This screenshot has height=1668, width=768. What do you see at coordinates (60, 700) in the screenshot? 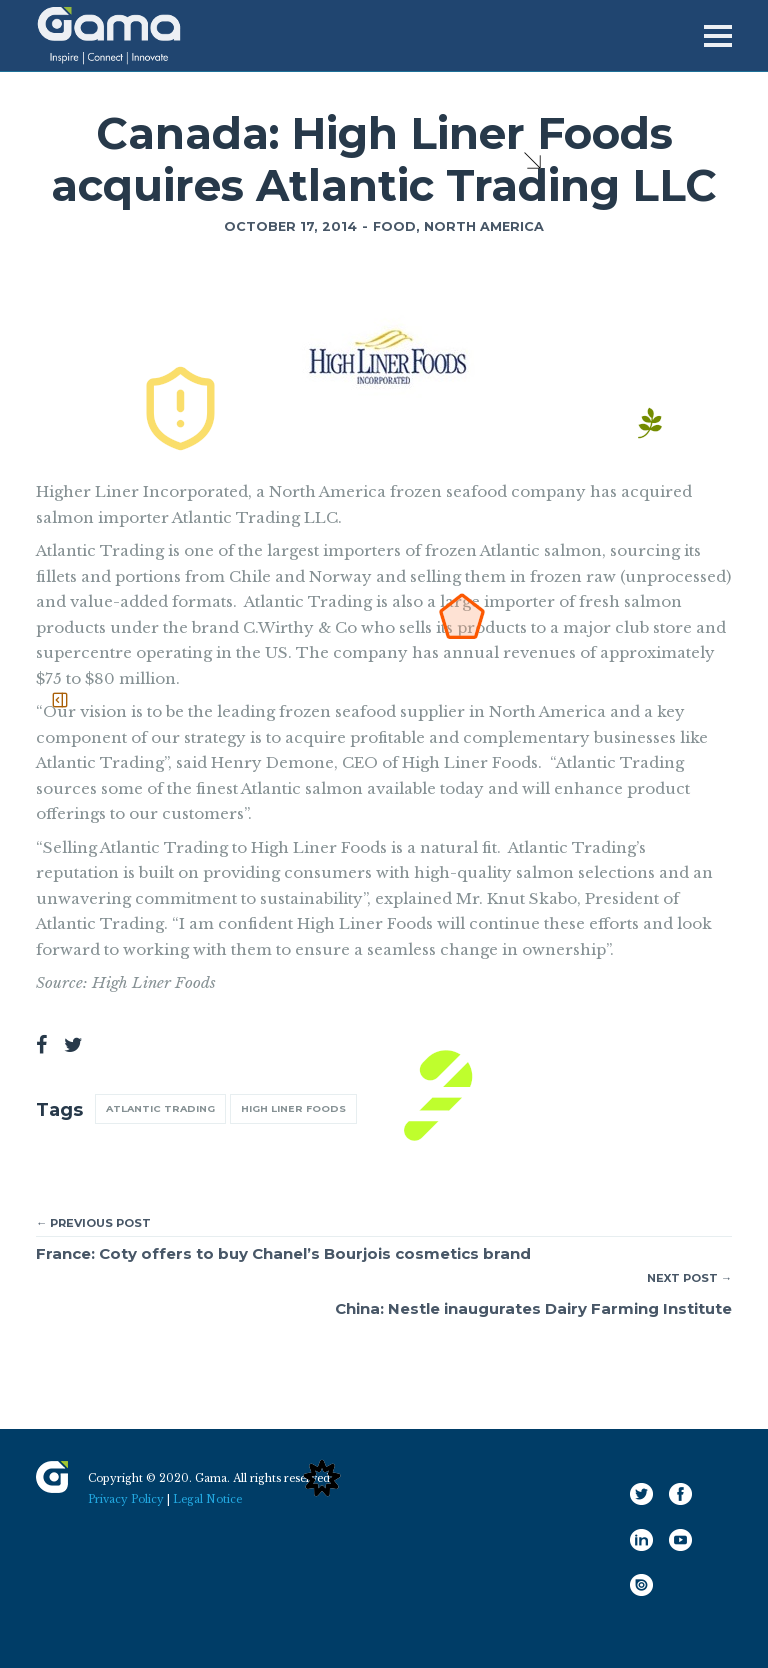
I see `open the right side panel` at bounding box center [60, 700].